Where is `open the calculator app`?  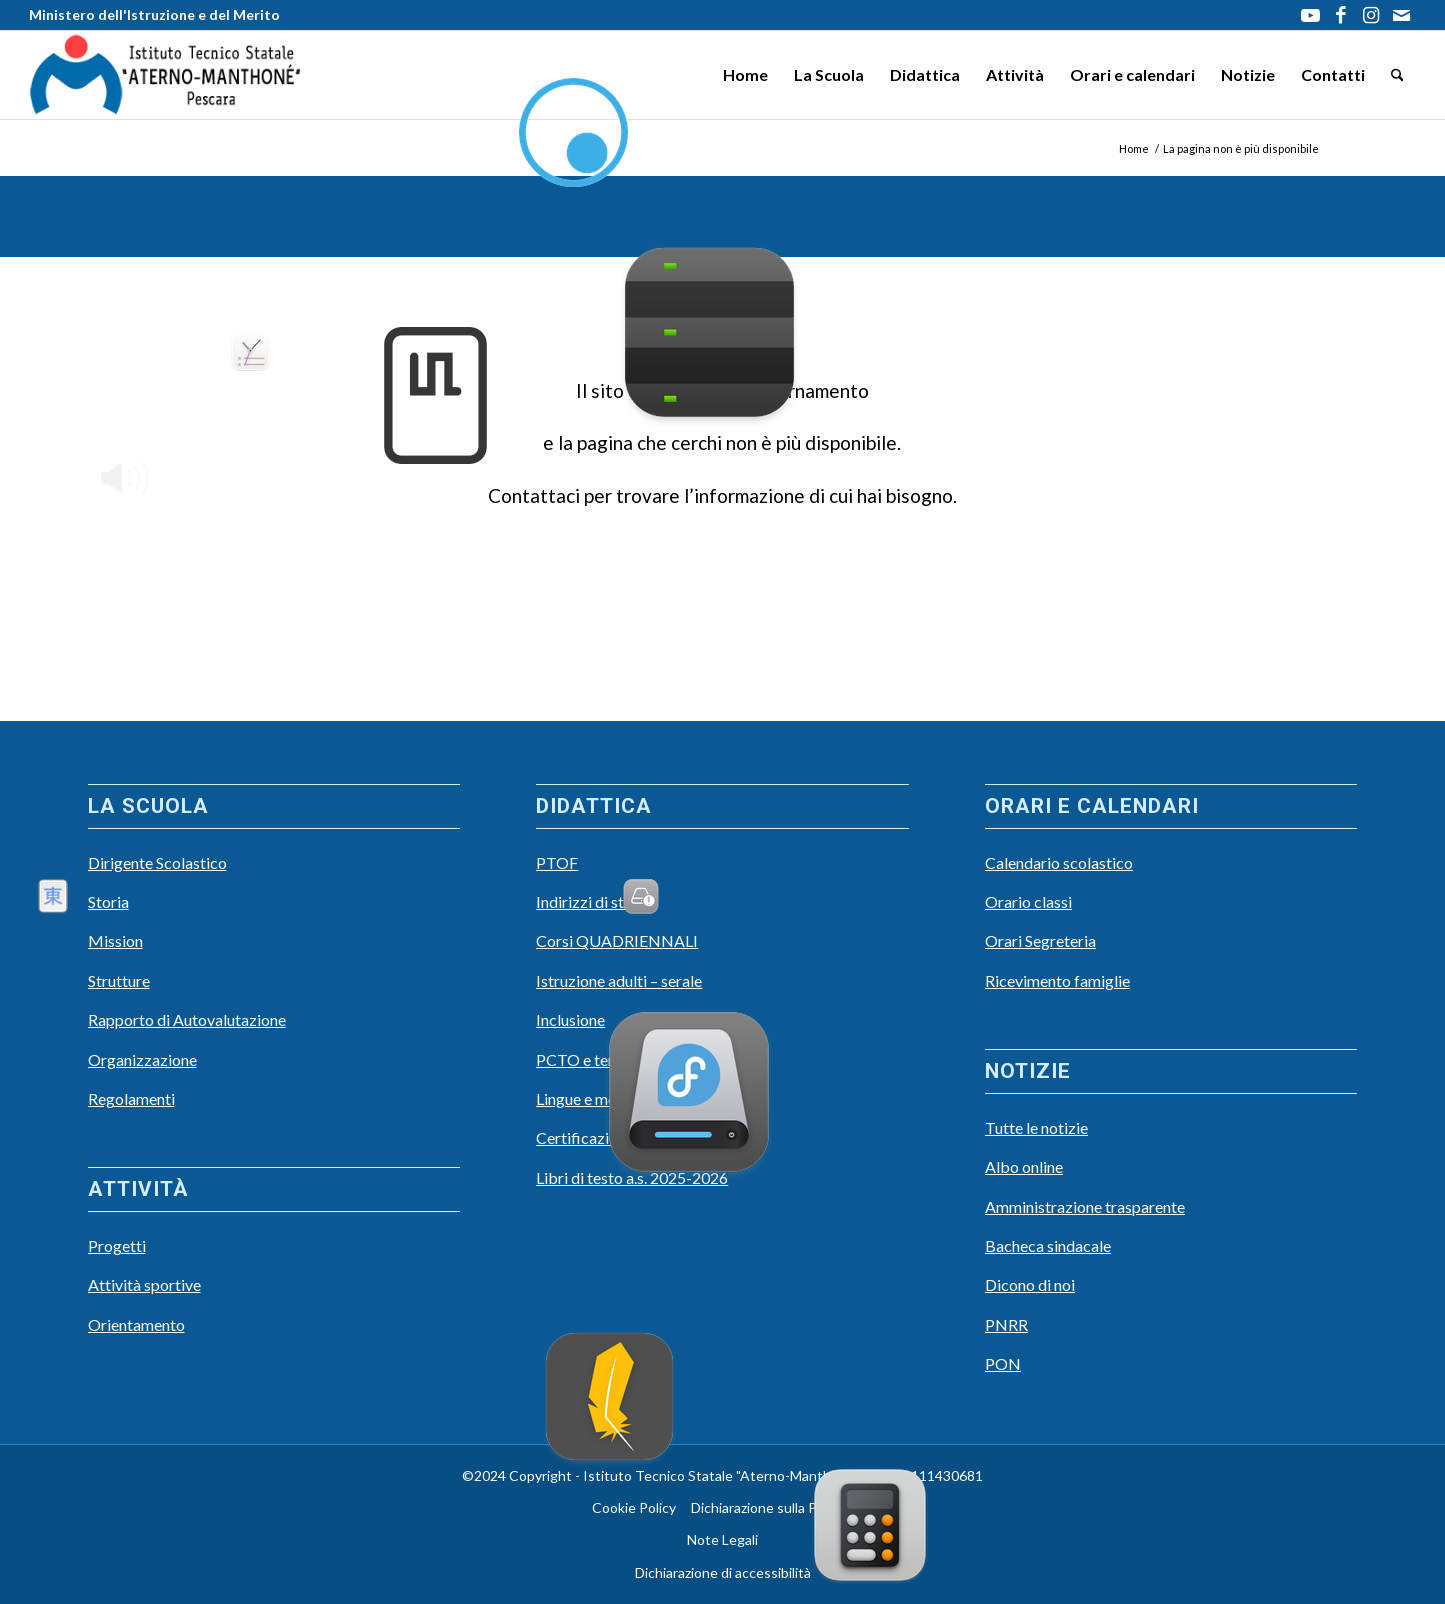
open the calculator app is located at coordinates (870, 1525).